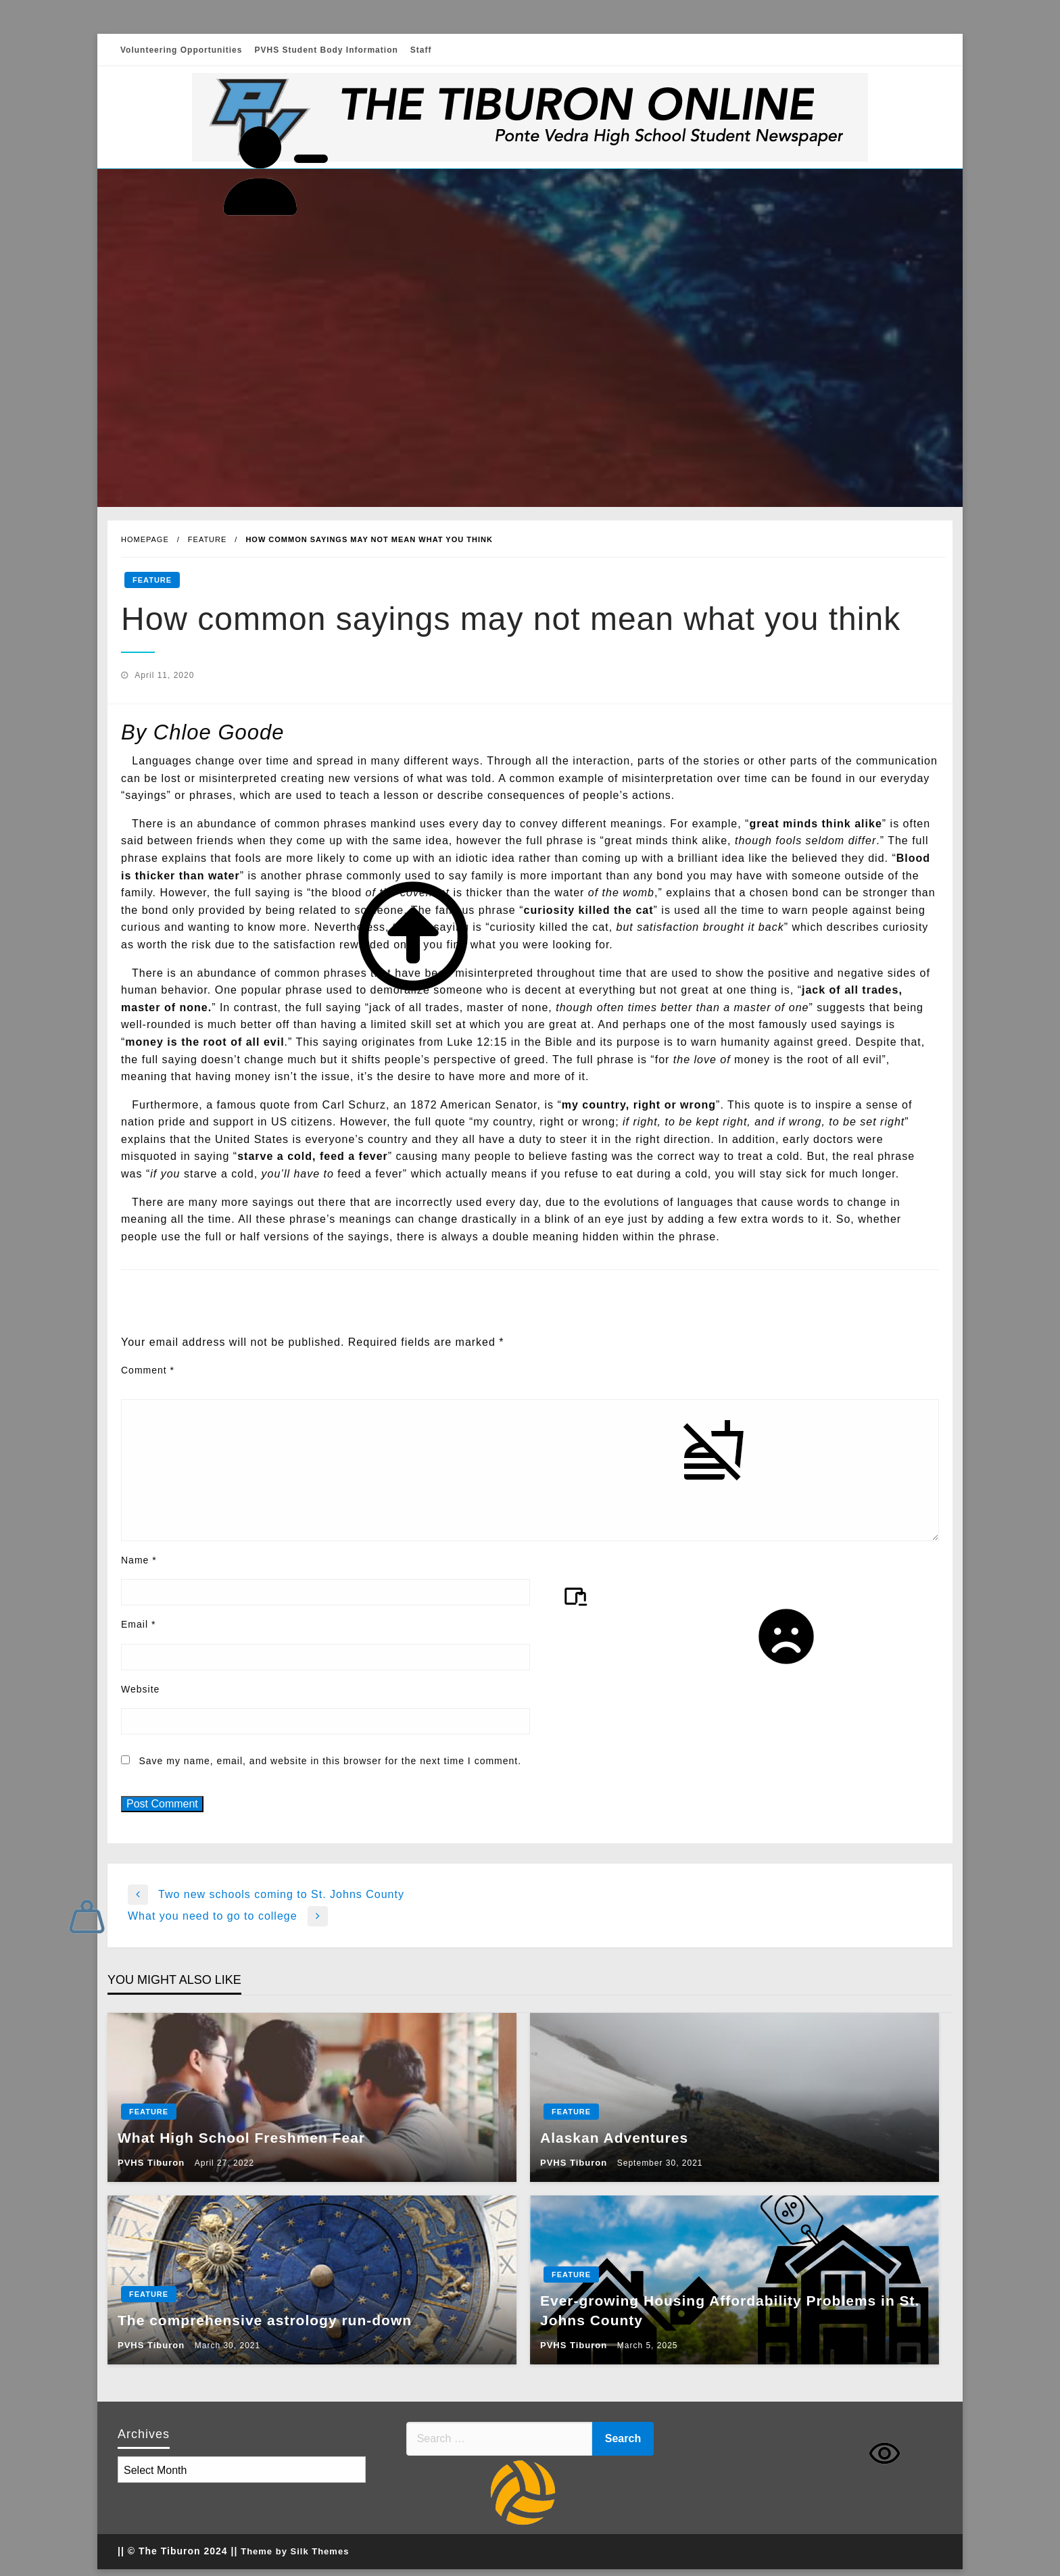 Image resolution: width=1060 pixels, height=2576 pixels. Describe the element at coordinates (786, 1636) in the screenshot. I see `submit negative feedback or rating` at that location.